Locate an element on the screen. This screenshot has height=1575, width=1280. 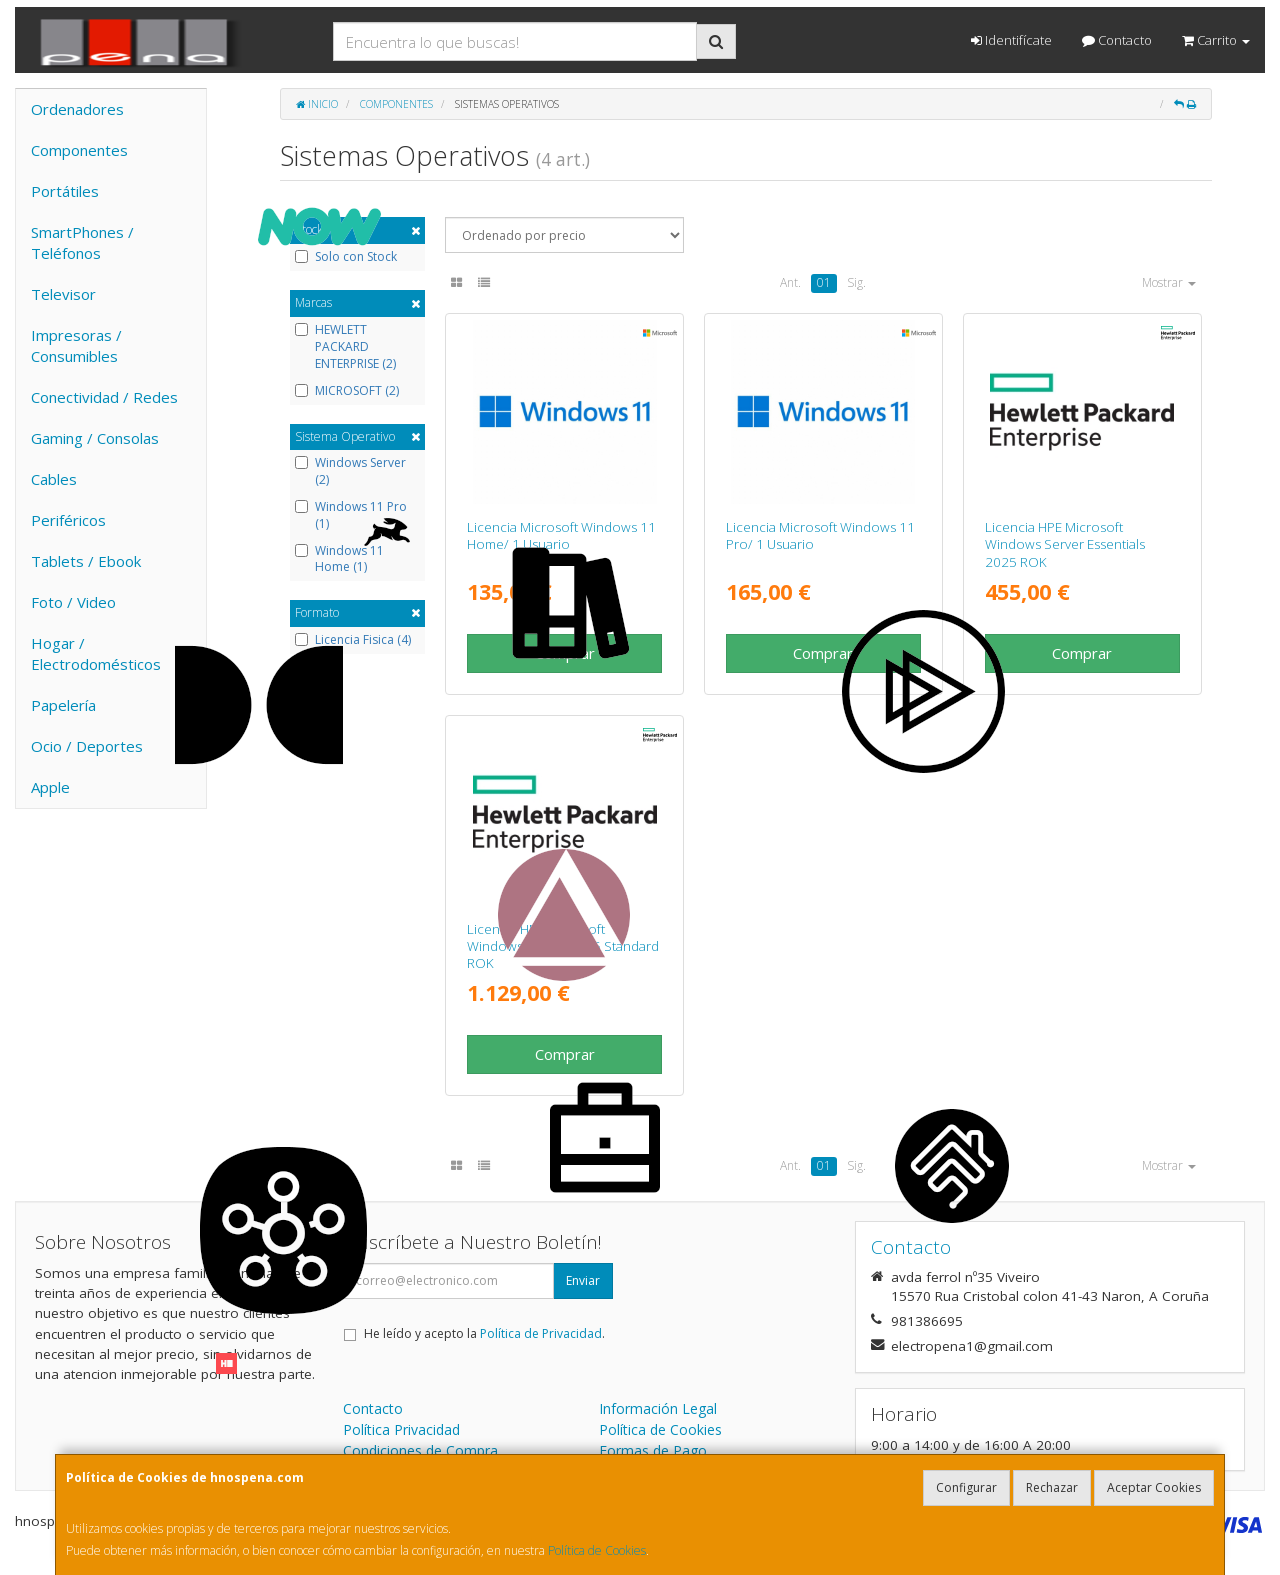
open the SmartThings app is located at coordinates (283, 1230).